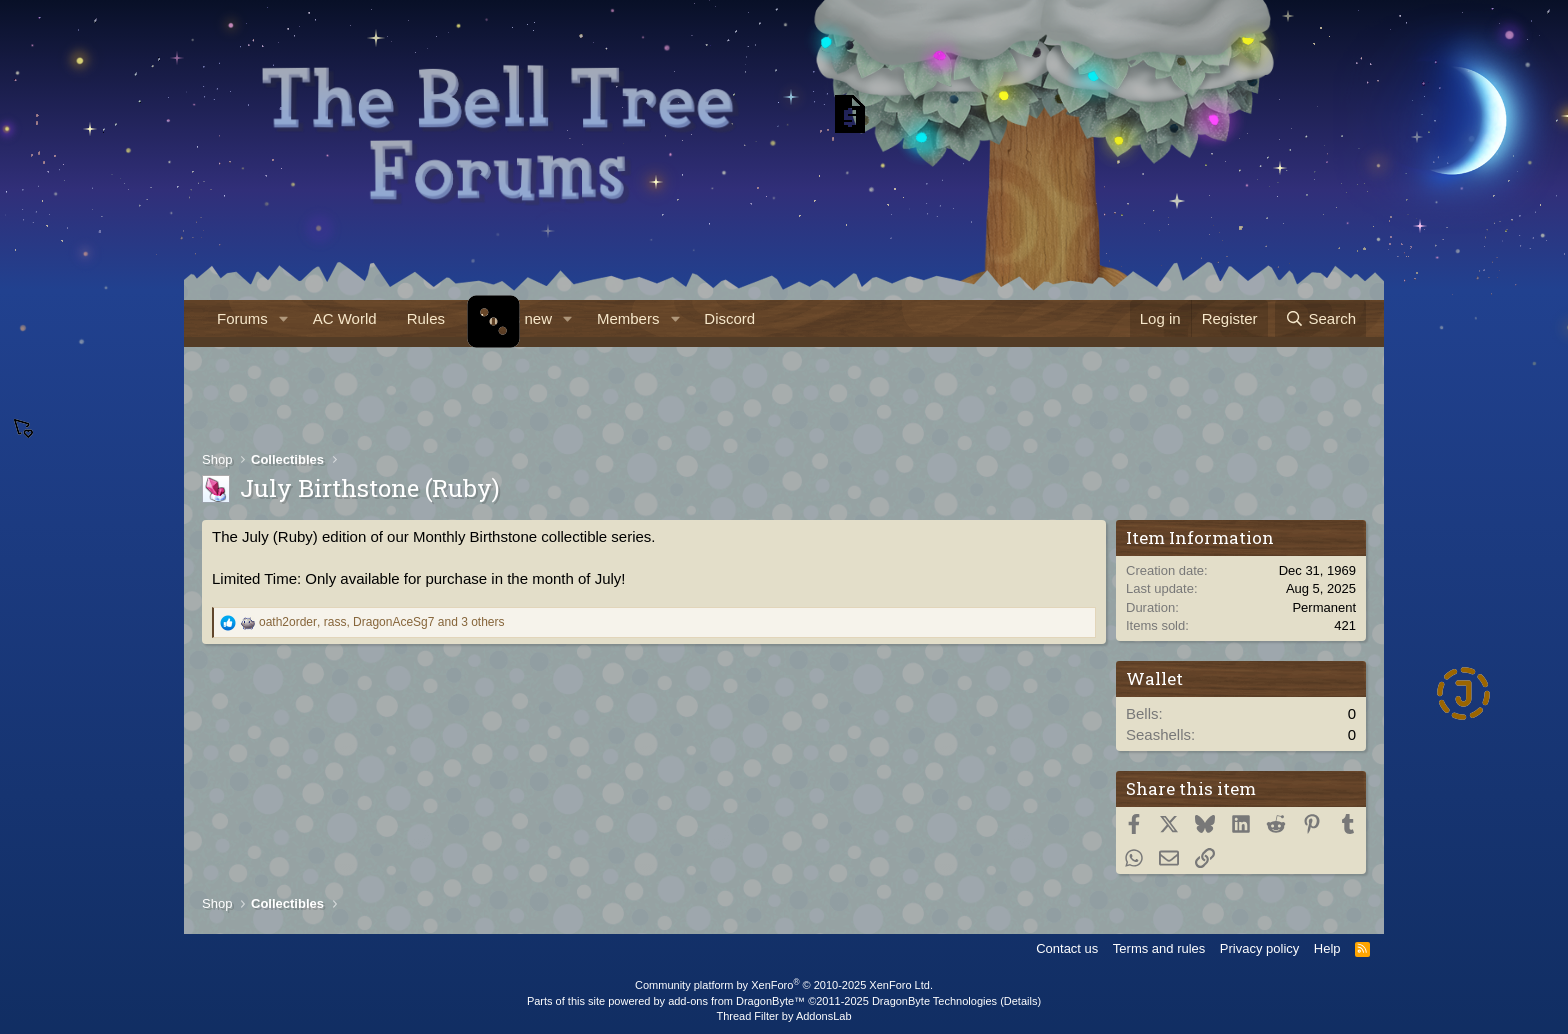  I want to click on request a price quote or estimate, so click(850, 114).